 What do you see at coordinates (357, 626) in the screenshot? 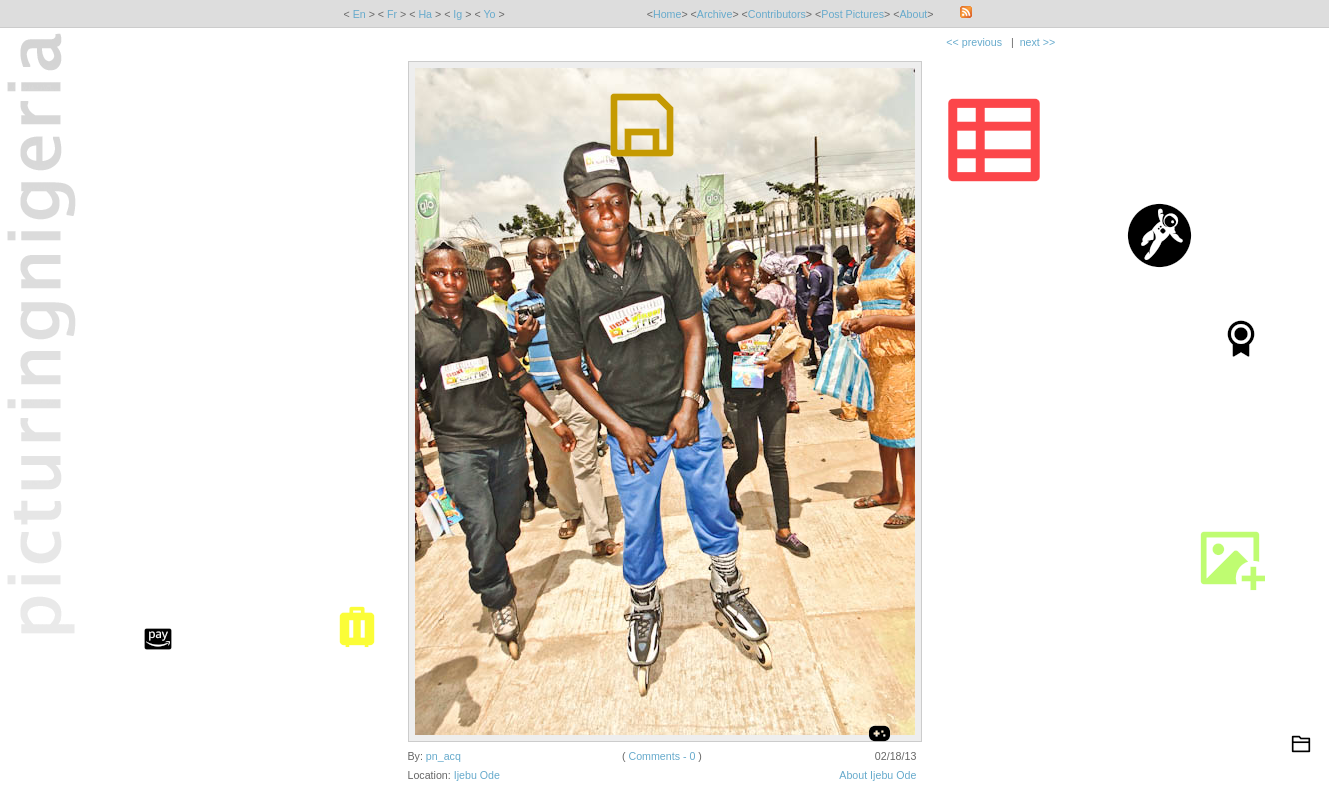
I see `access travel or trip planning features` at bounding box center [357, 626].